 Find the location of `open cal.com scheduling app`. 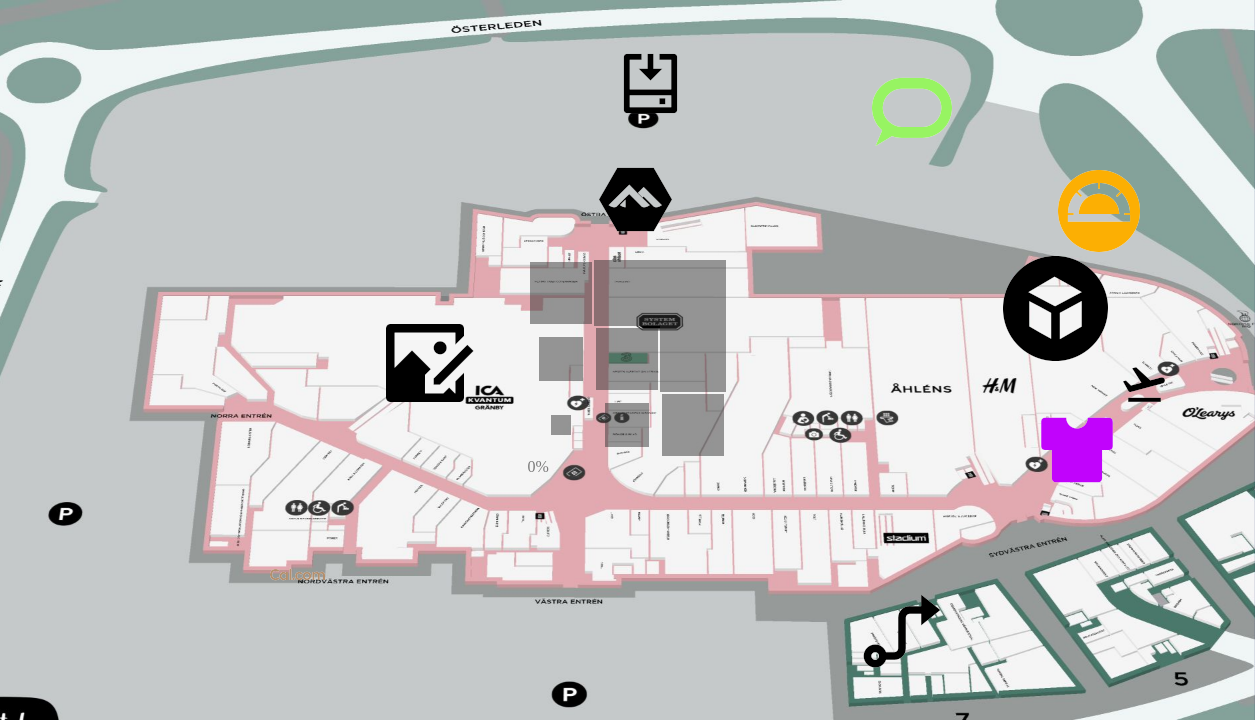

open cal.com scheduling app is located at coordinates (297, 574).